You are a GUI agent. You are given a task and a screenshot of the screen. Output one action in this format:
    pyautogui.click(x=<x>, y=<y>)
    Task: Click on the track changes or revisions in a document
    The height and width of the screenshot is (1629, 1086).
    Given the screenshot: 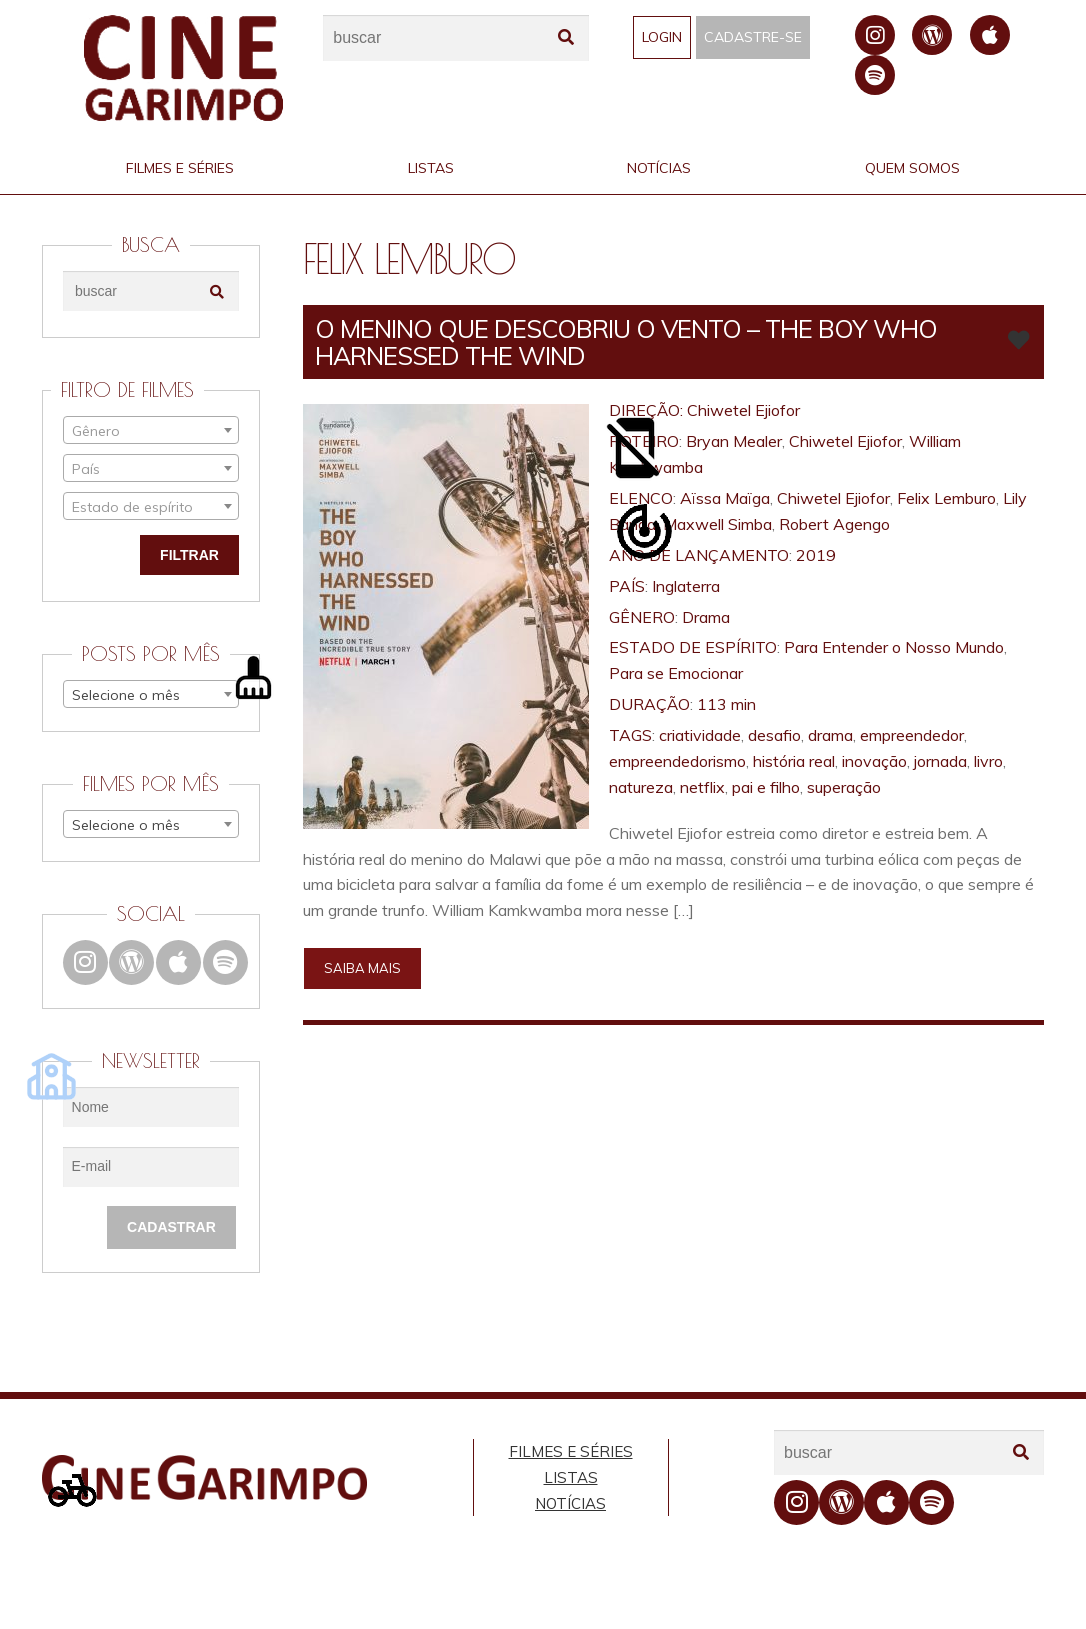 What is the action you would take?
    pyautogui.click(x=644, y=531)
    